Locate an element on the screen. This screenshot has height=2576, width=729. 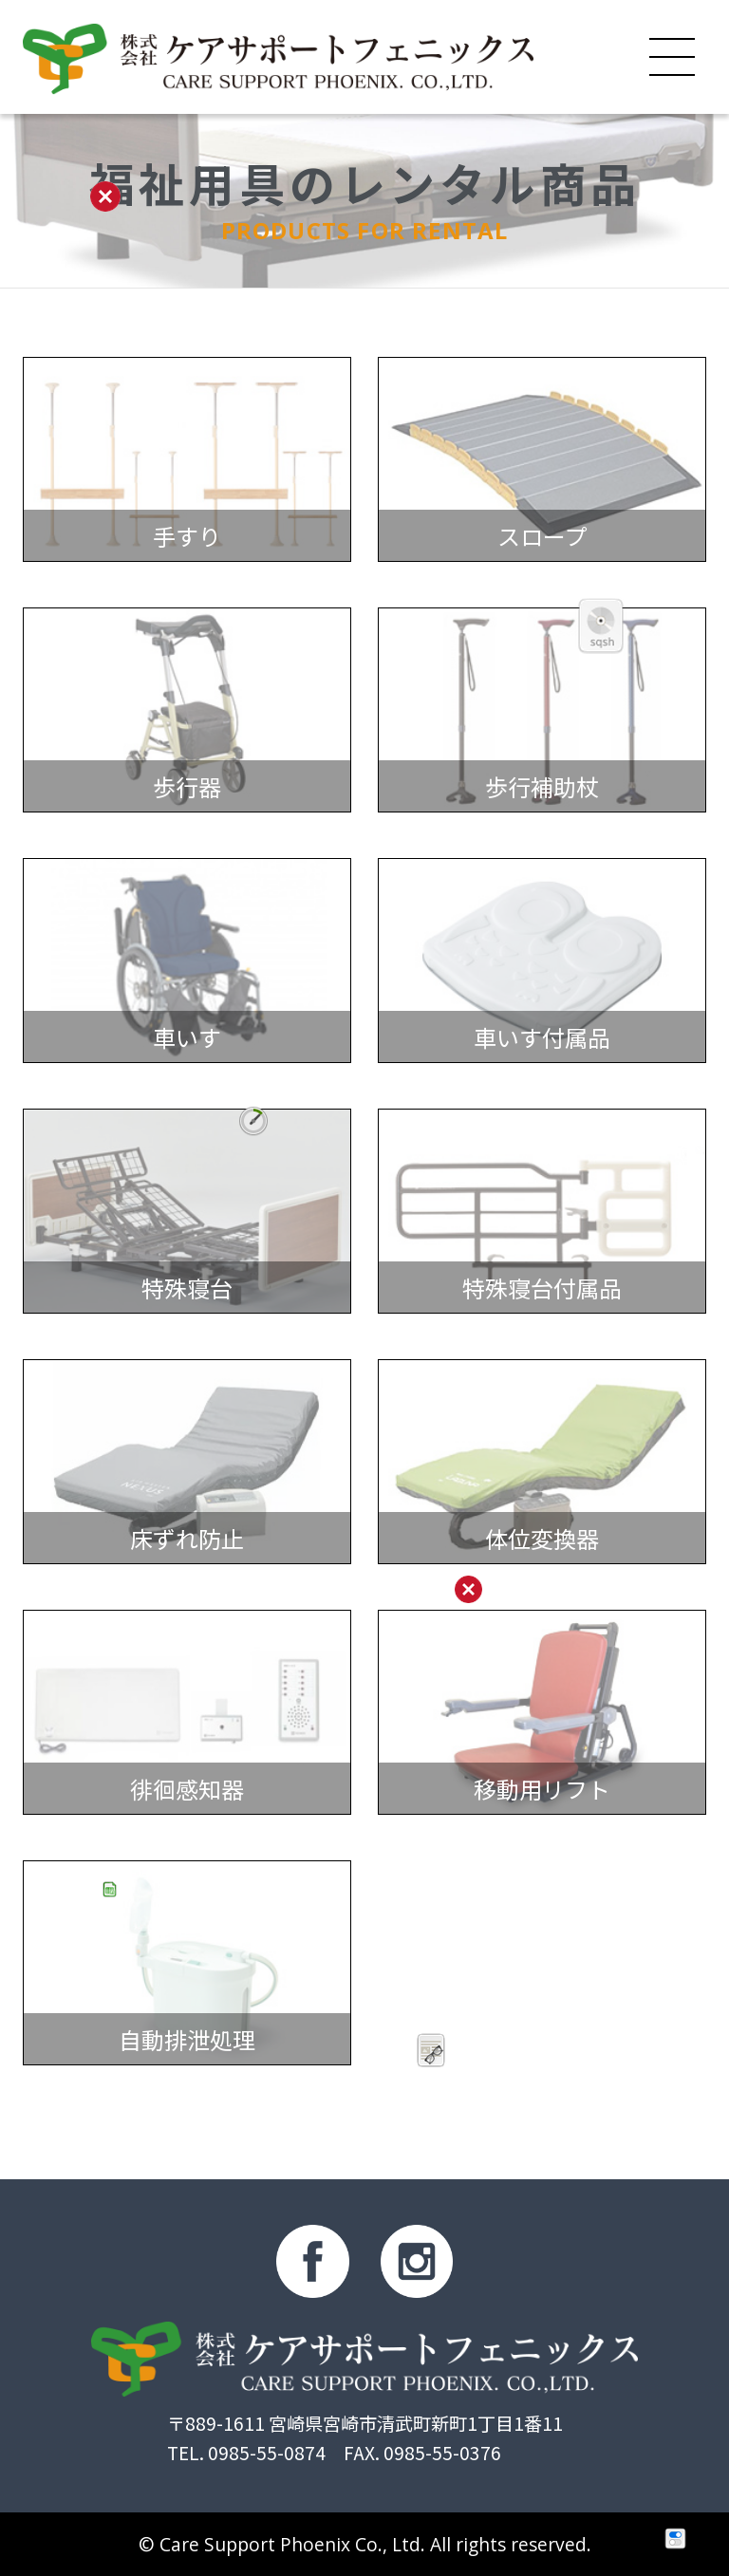
open a spreadsheet template file is located at coordinates (109, 1889).